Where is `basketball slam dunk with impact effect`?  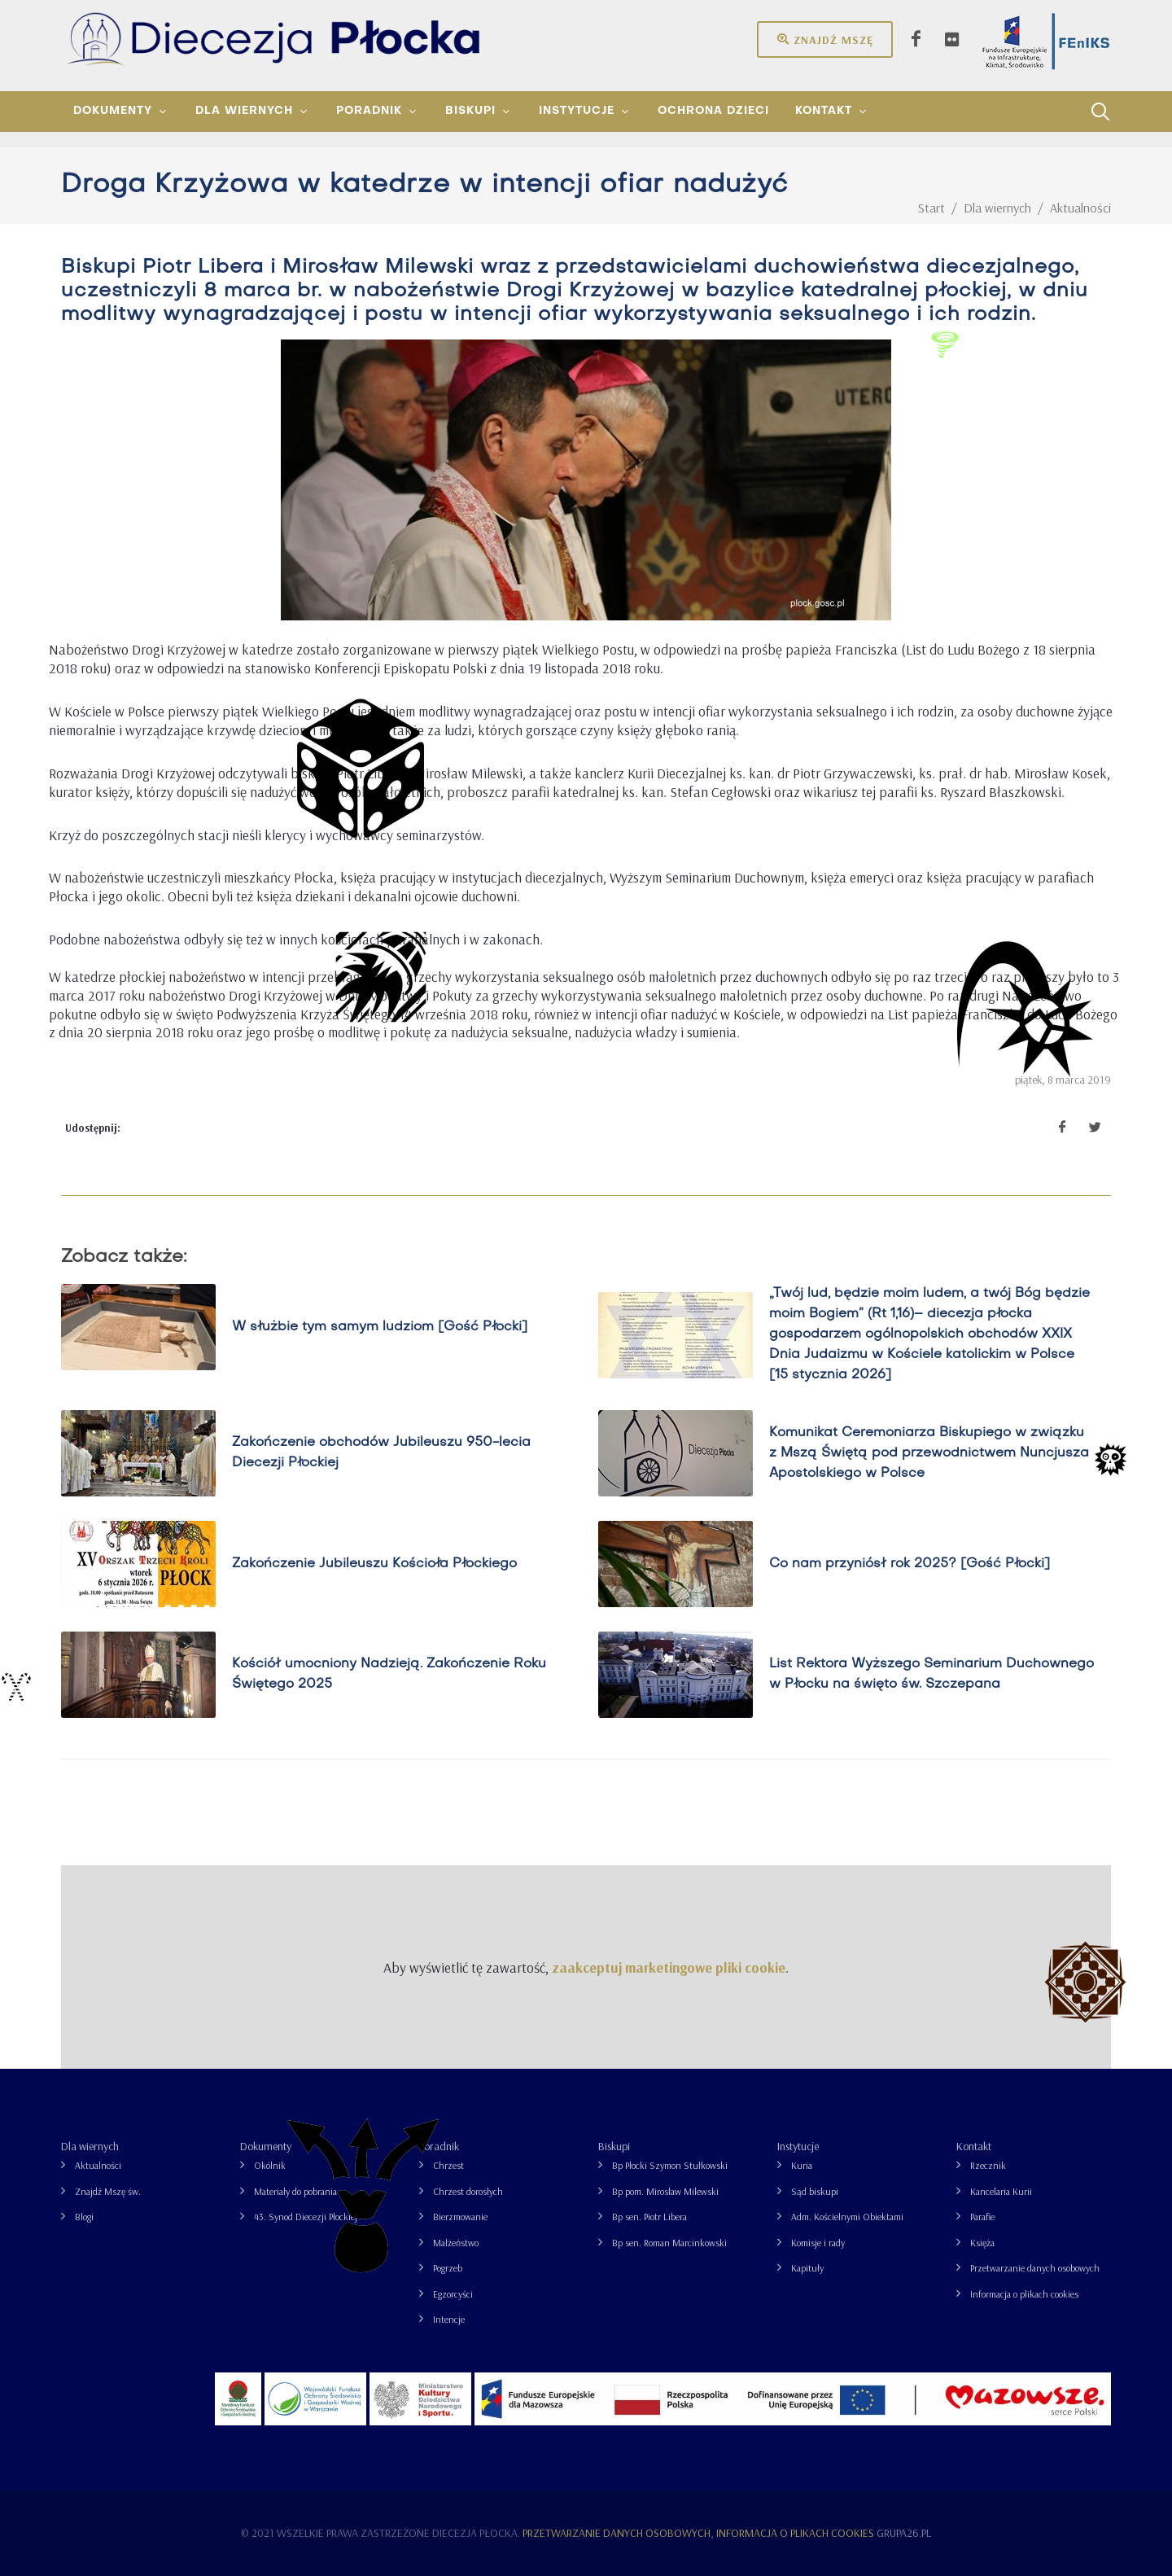 basketball slam dunk with impact effect is located at coordinates (1024, 1009).